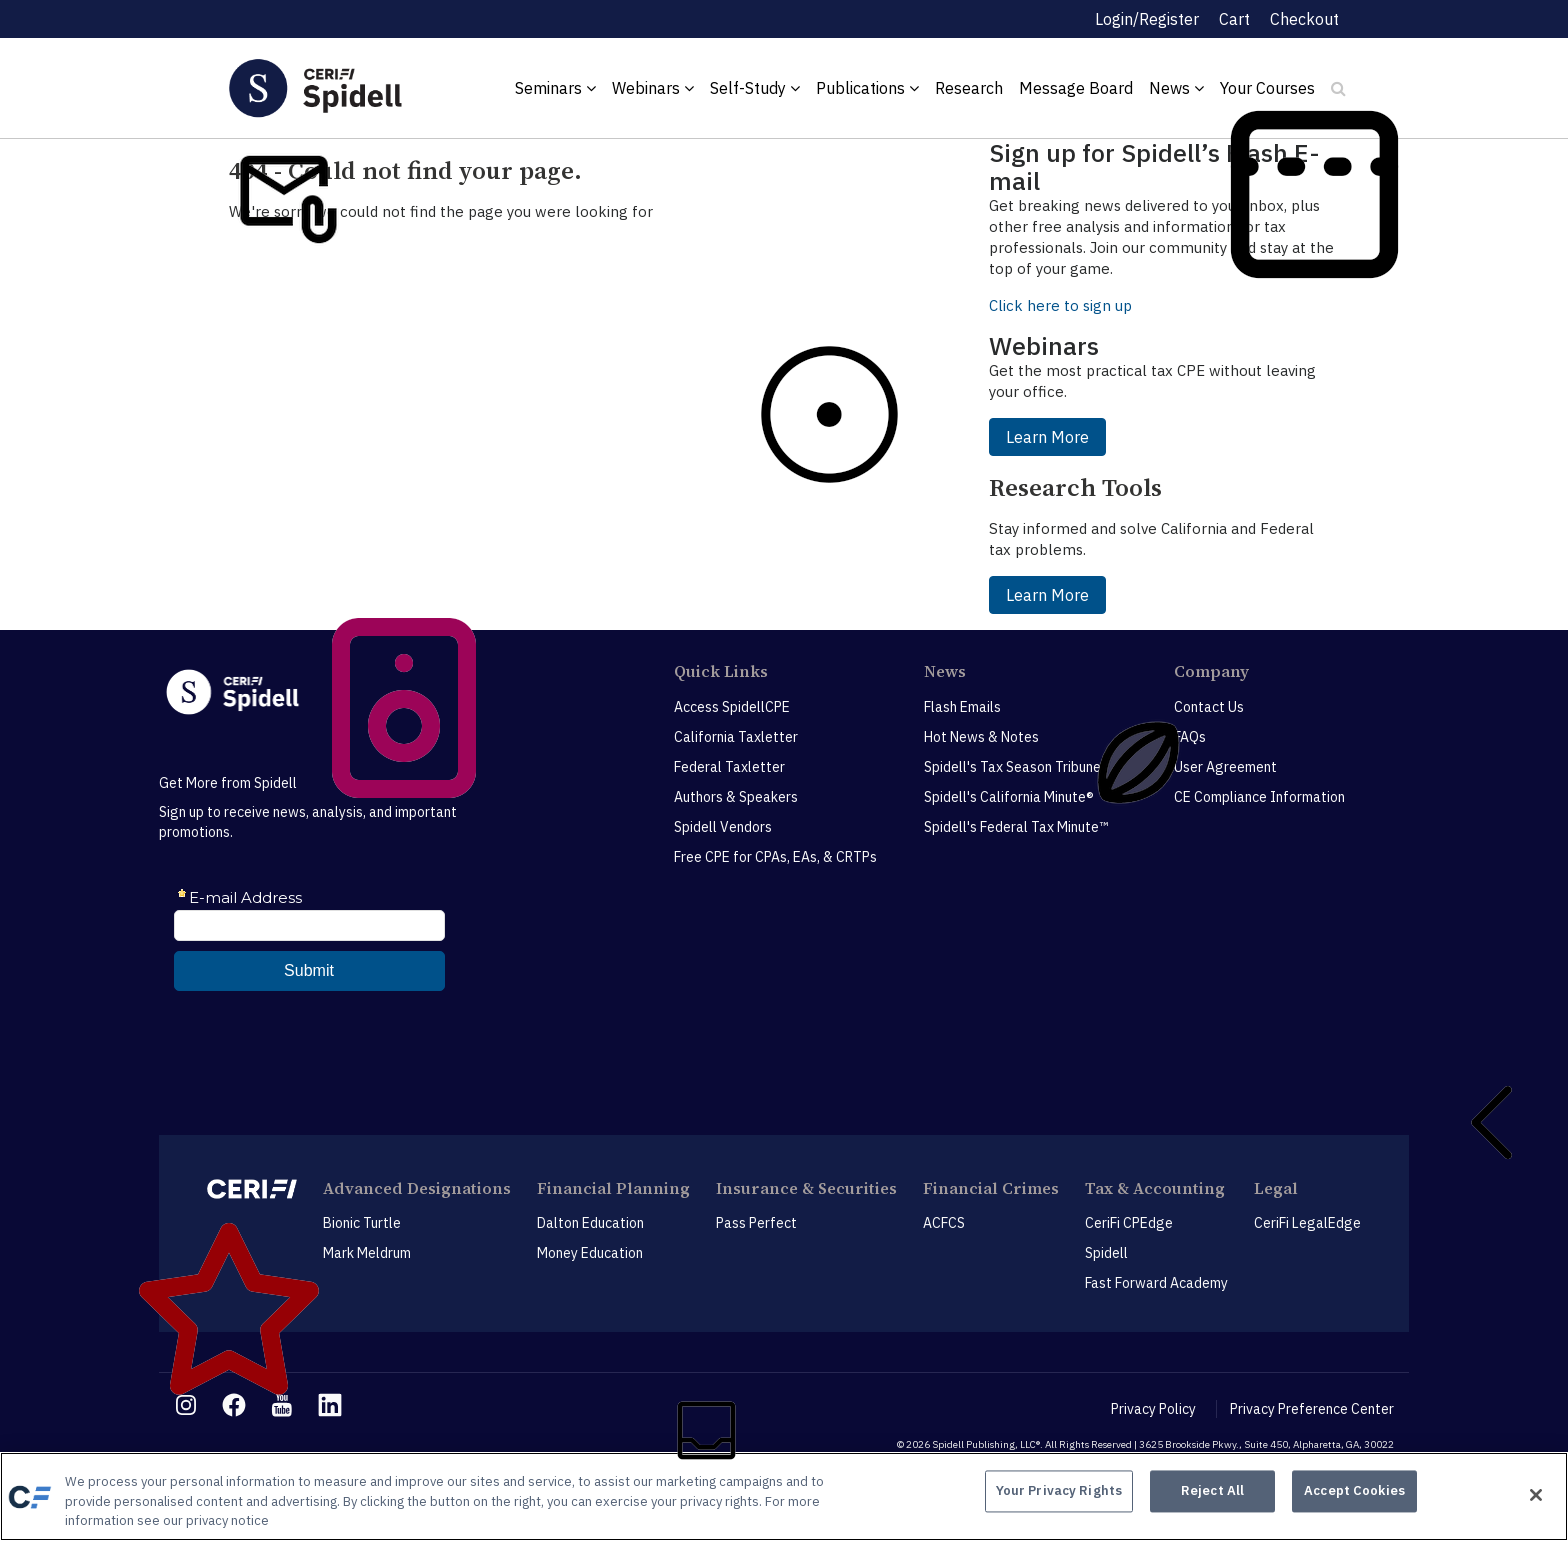 The height and width of the screenshot is (1541, 1568). I want to click on access inbox or incoming items, so click(706, 1430).